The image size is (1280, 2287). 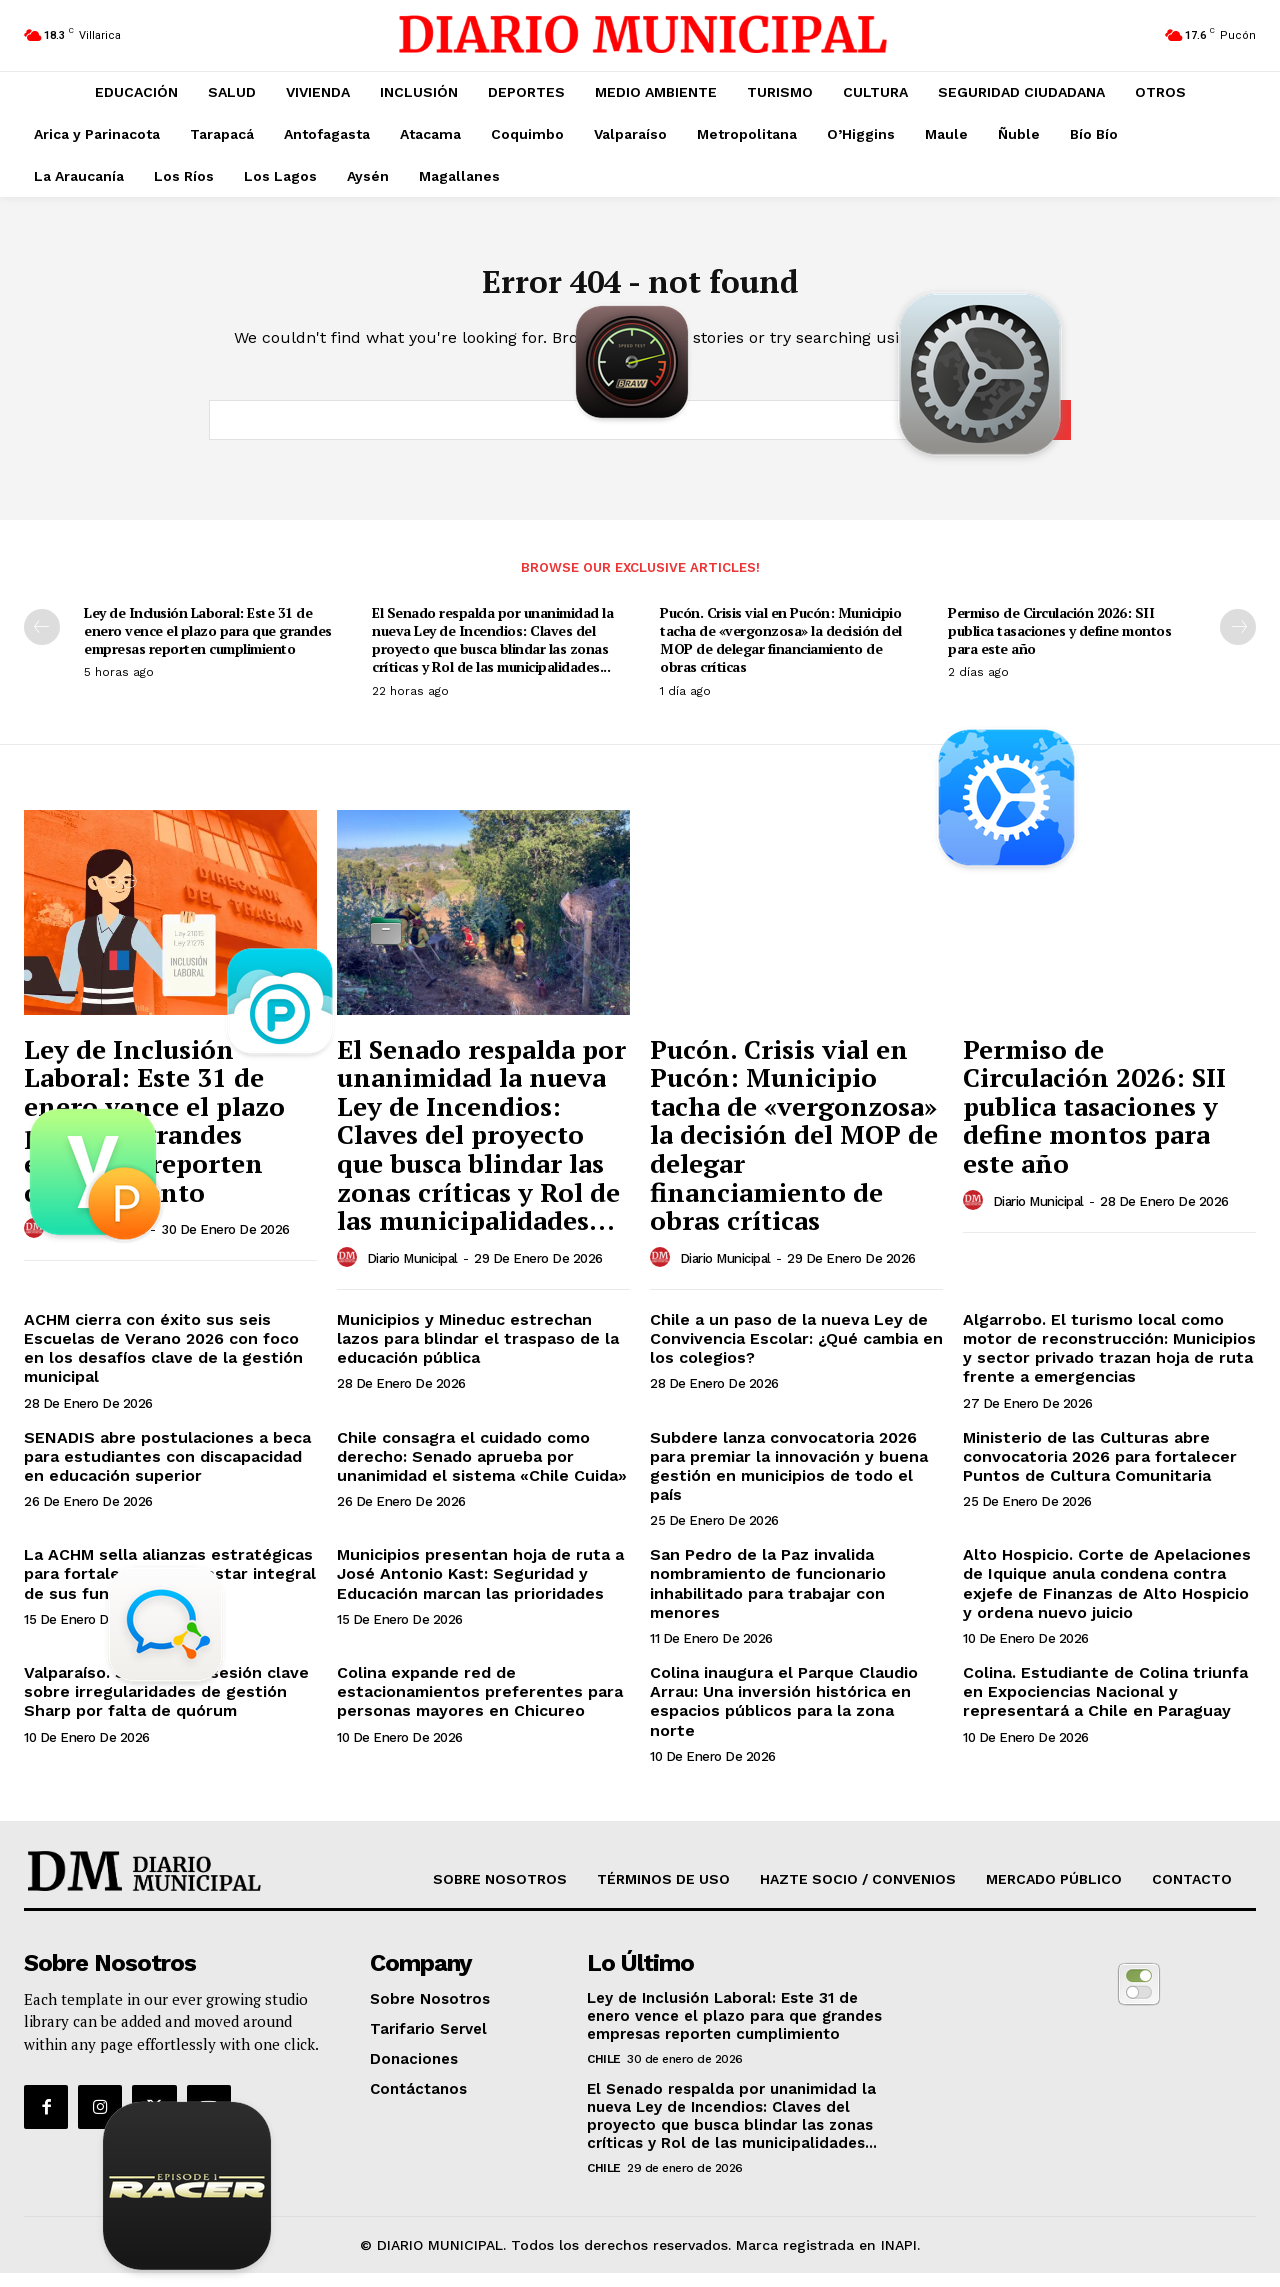 I want to click on launch blackmagic raw speed test application, so click(x=632, y=362).